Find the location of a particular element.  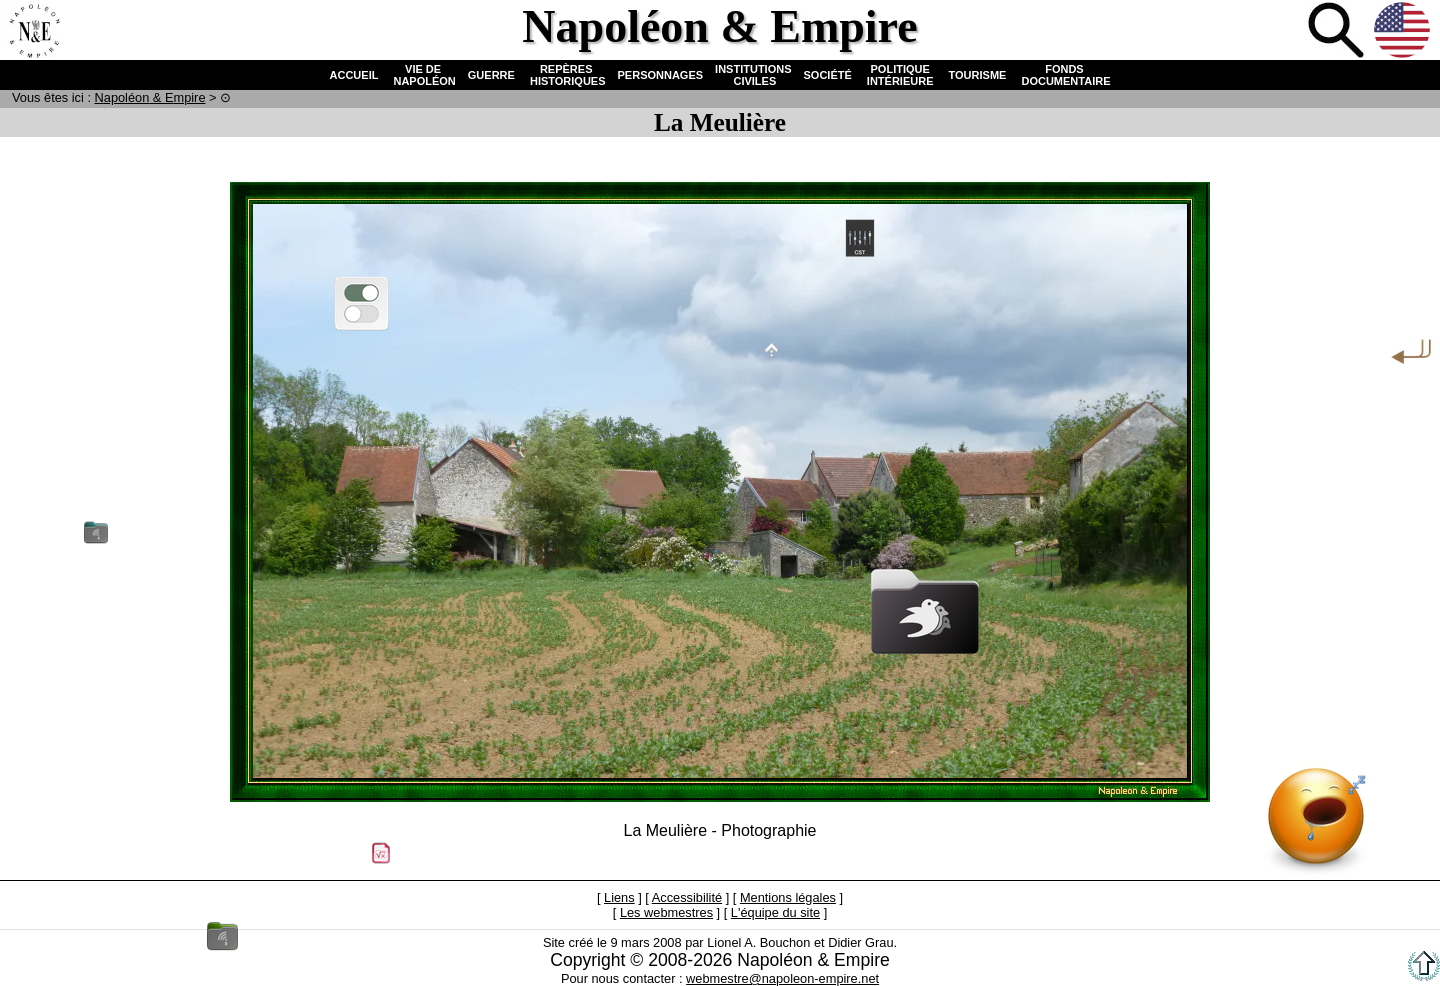

open desktop preferences or settings is located at coordinates (361, 303).